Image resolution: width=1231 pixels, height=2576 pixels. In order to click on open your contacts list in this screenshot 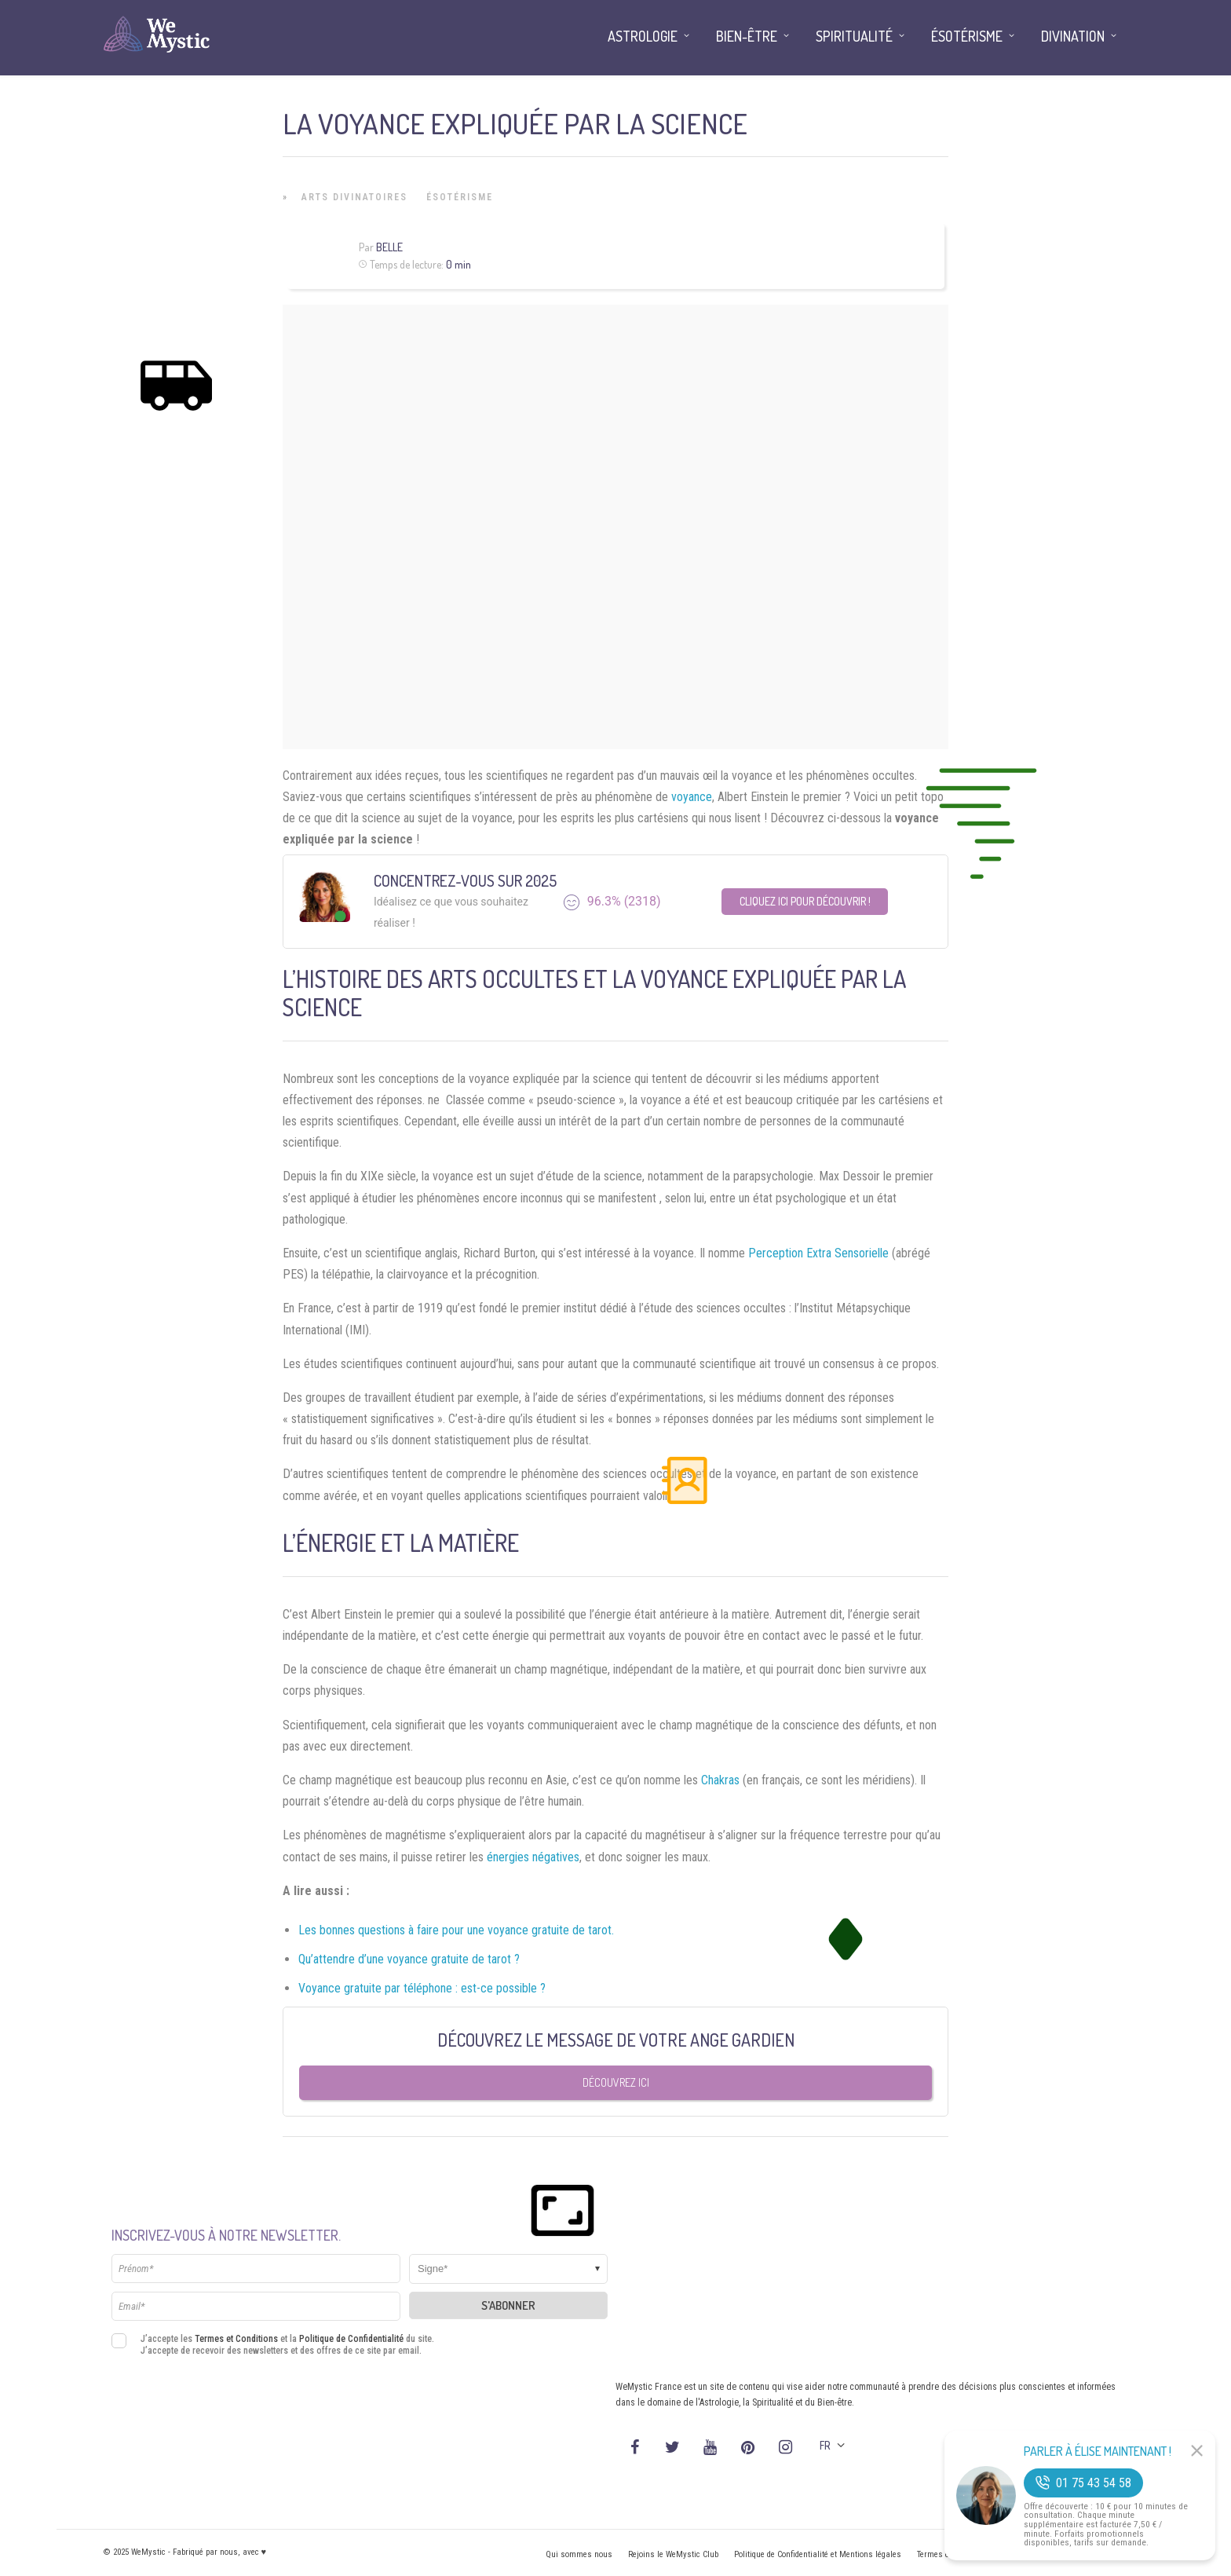, I will do `click(685, 1480)`.